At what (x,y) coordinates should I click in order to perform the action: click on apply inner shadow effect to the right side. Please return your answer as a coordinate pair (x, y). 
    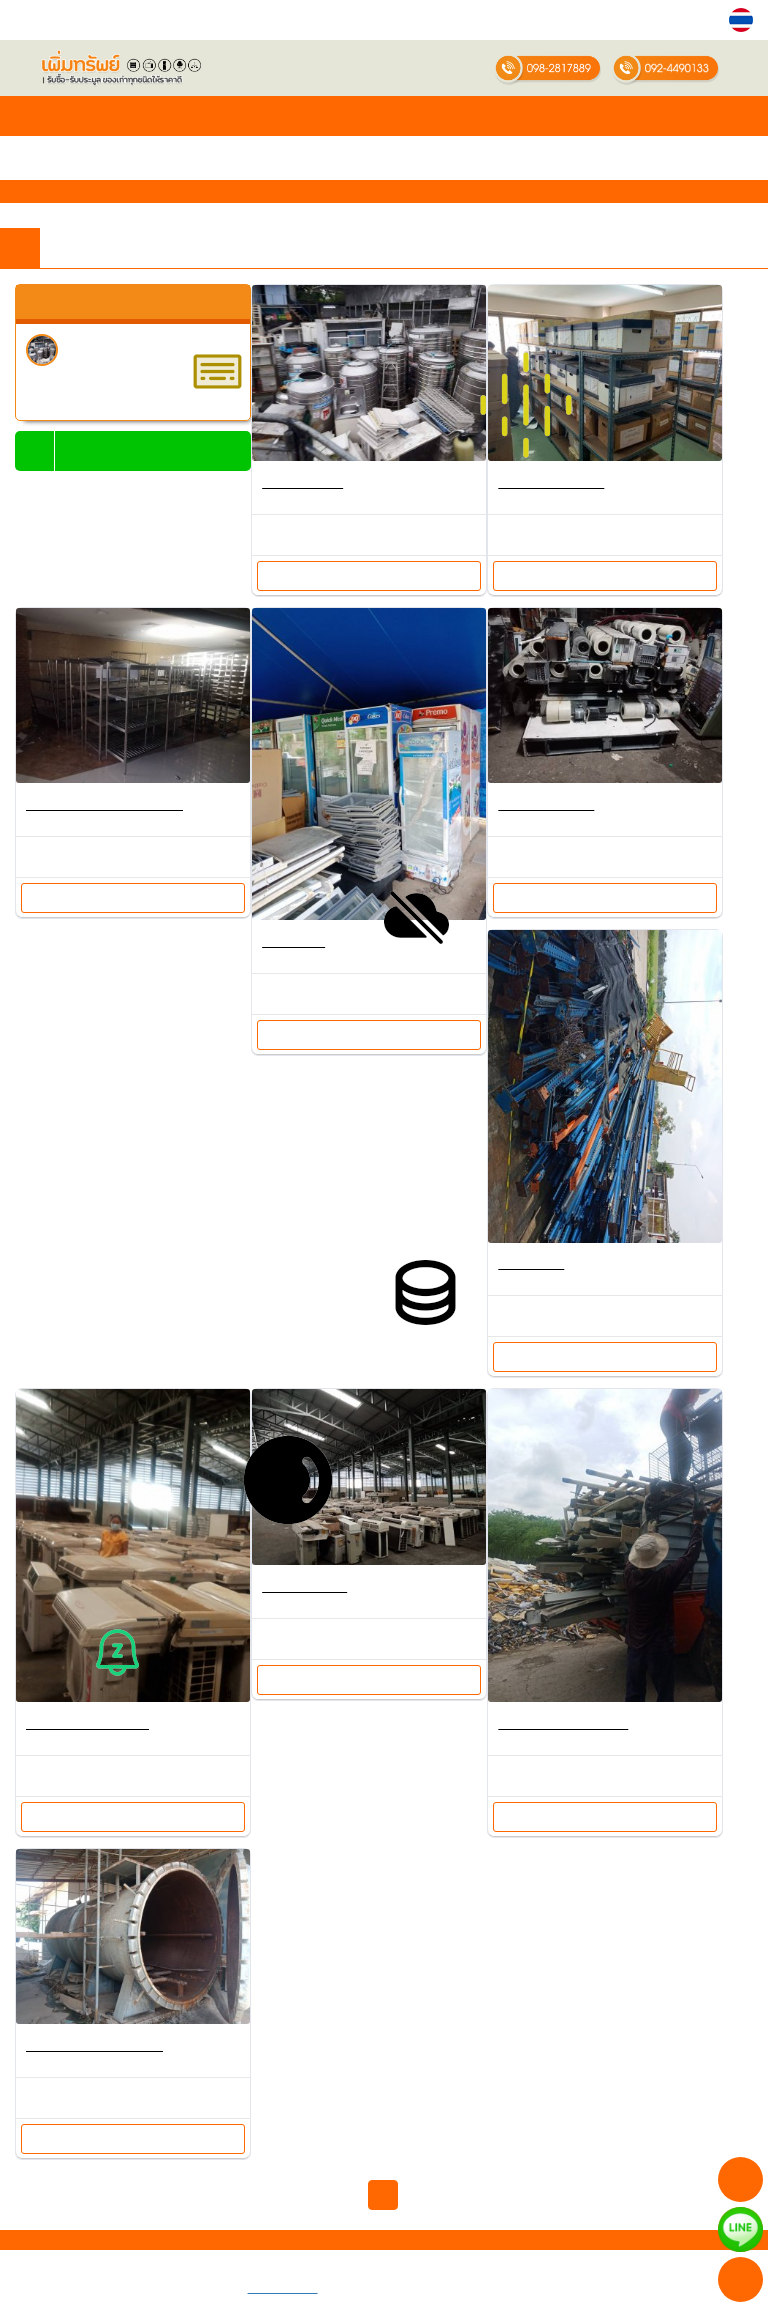
    Looking at the image, I should click on (288, 1480).